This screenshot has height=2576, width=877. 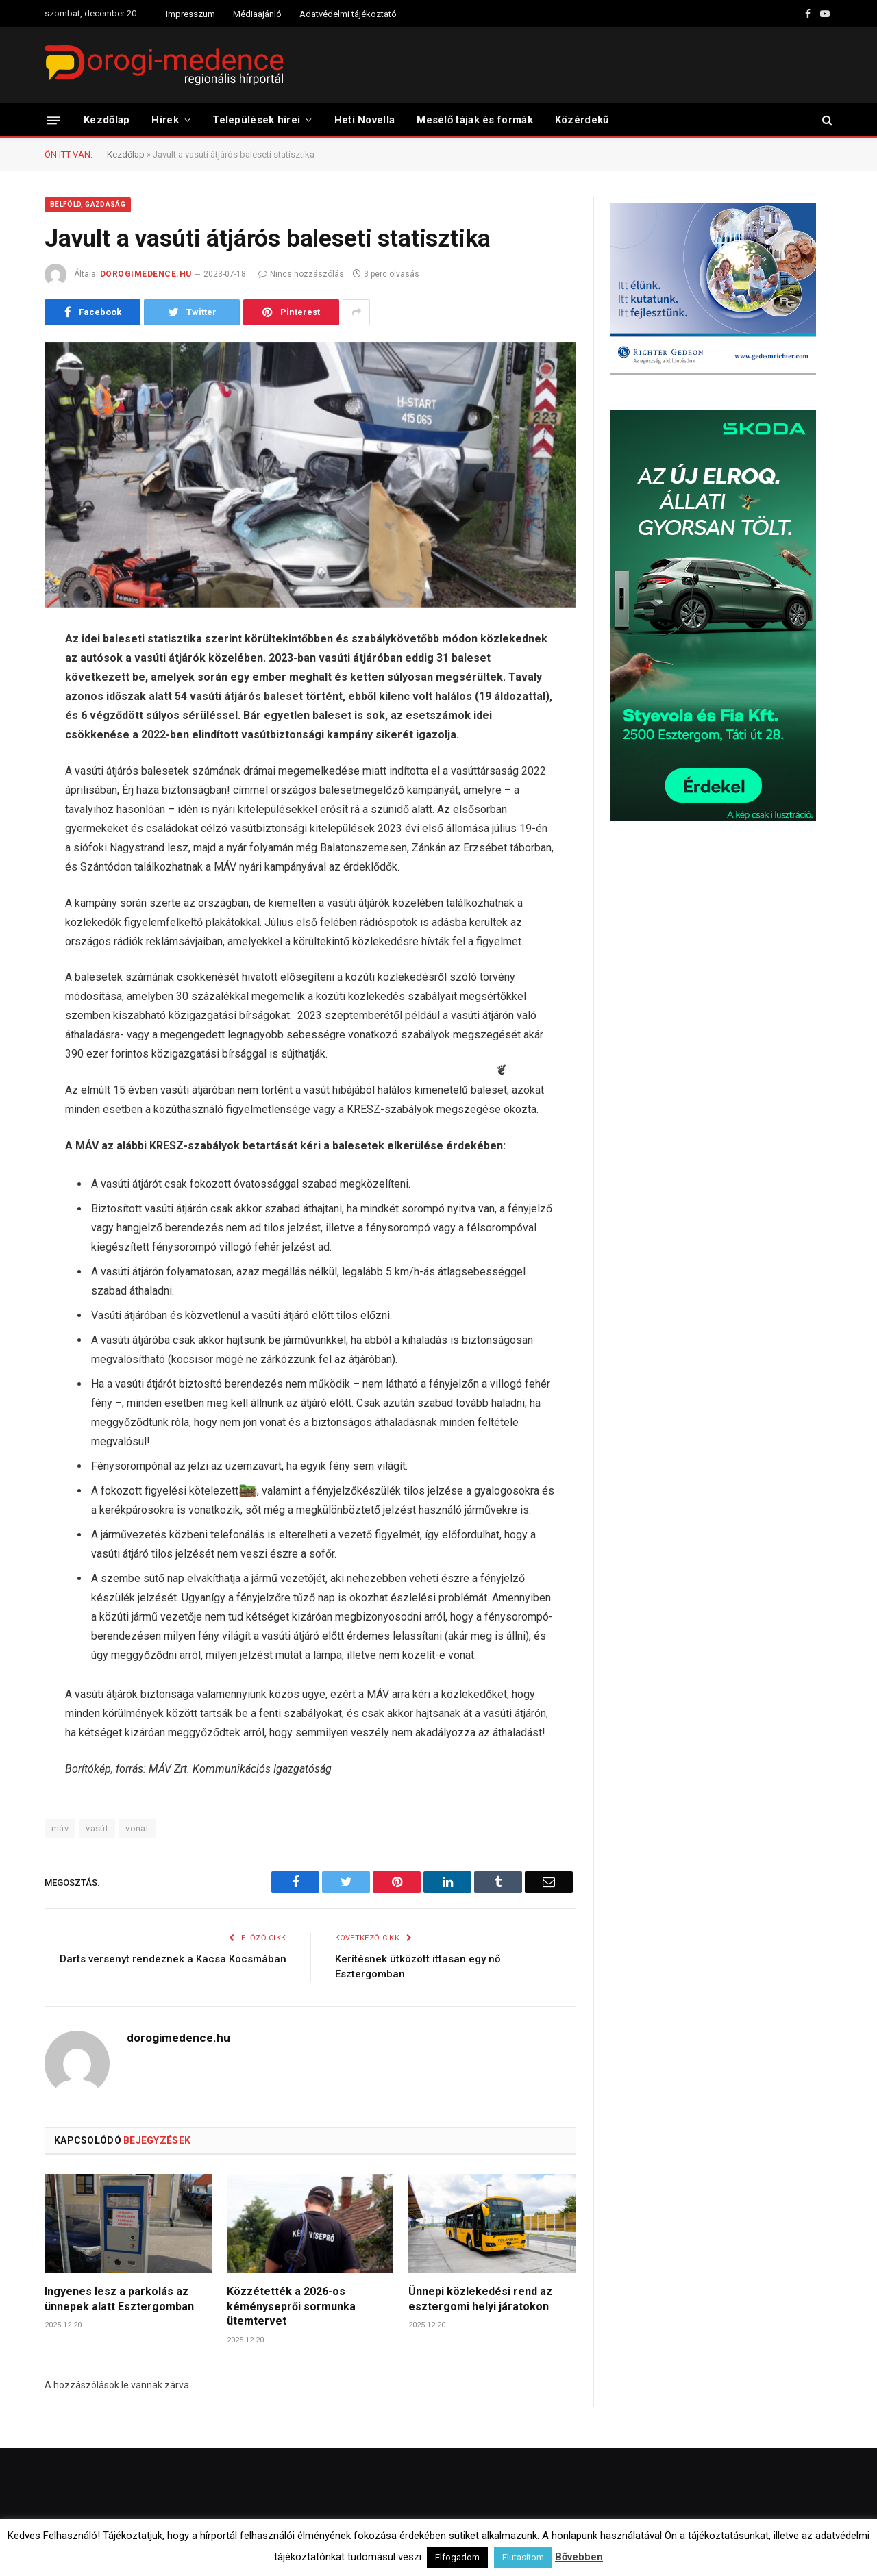 What do you see at coordinates (247, 1491) in the screenshot?
I see `open minecraft game files folder` at bounding box center [247, 1491].